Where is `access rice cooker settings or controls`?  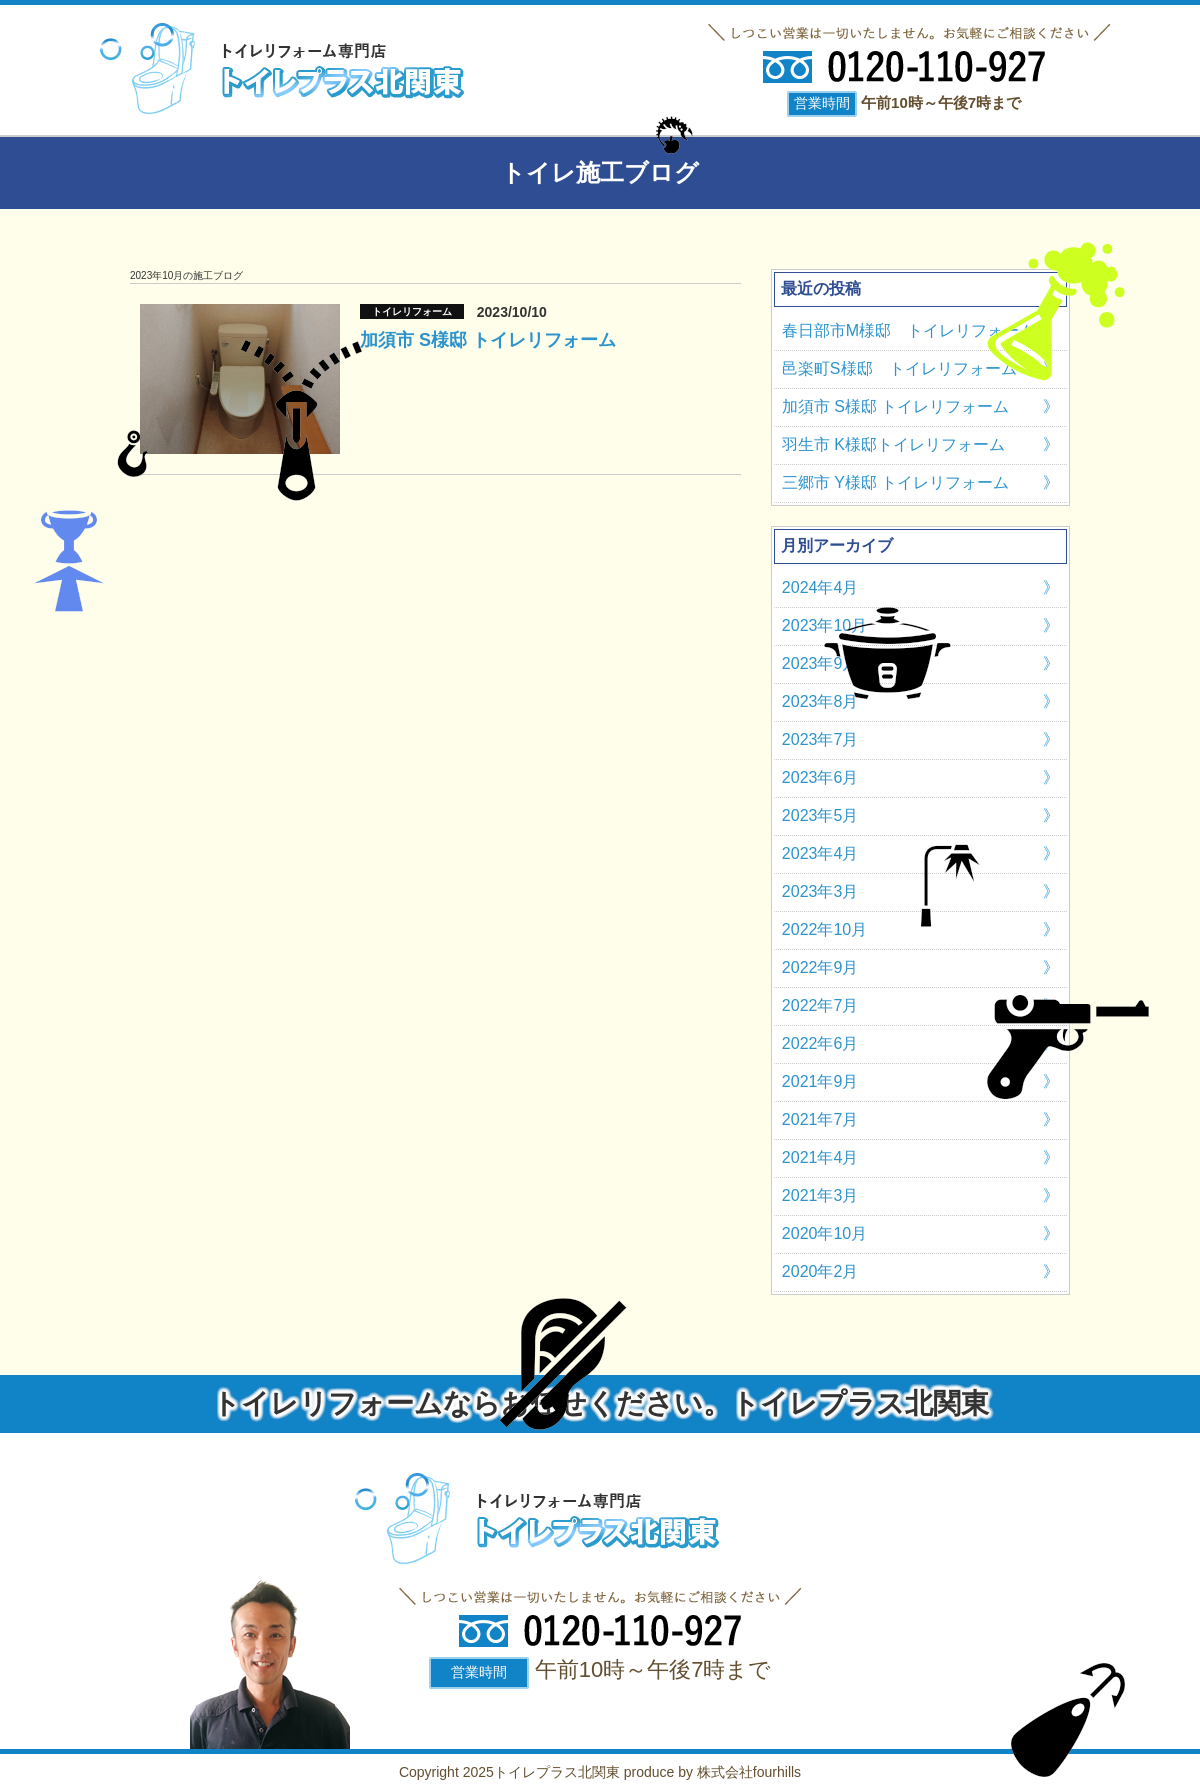
access rice cooker settings or controls is located at coordinates (887, 644).